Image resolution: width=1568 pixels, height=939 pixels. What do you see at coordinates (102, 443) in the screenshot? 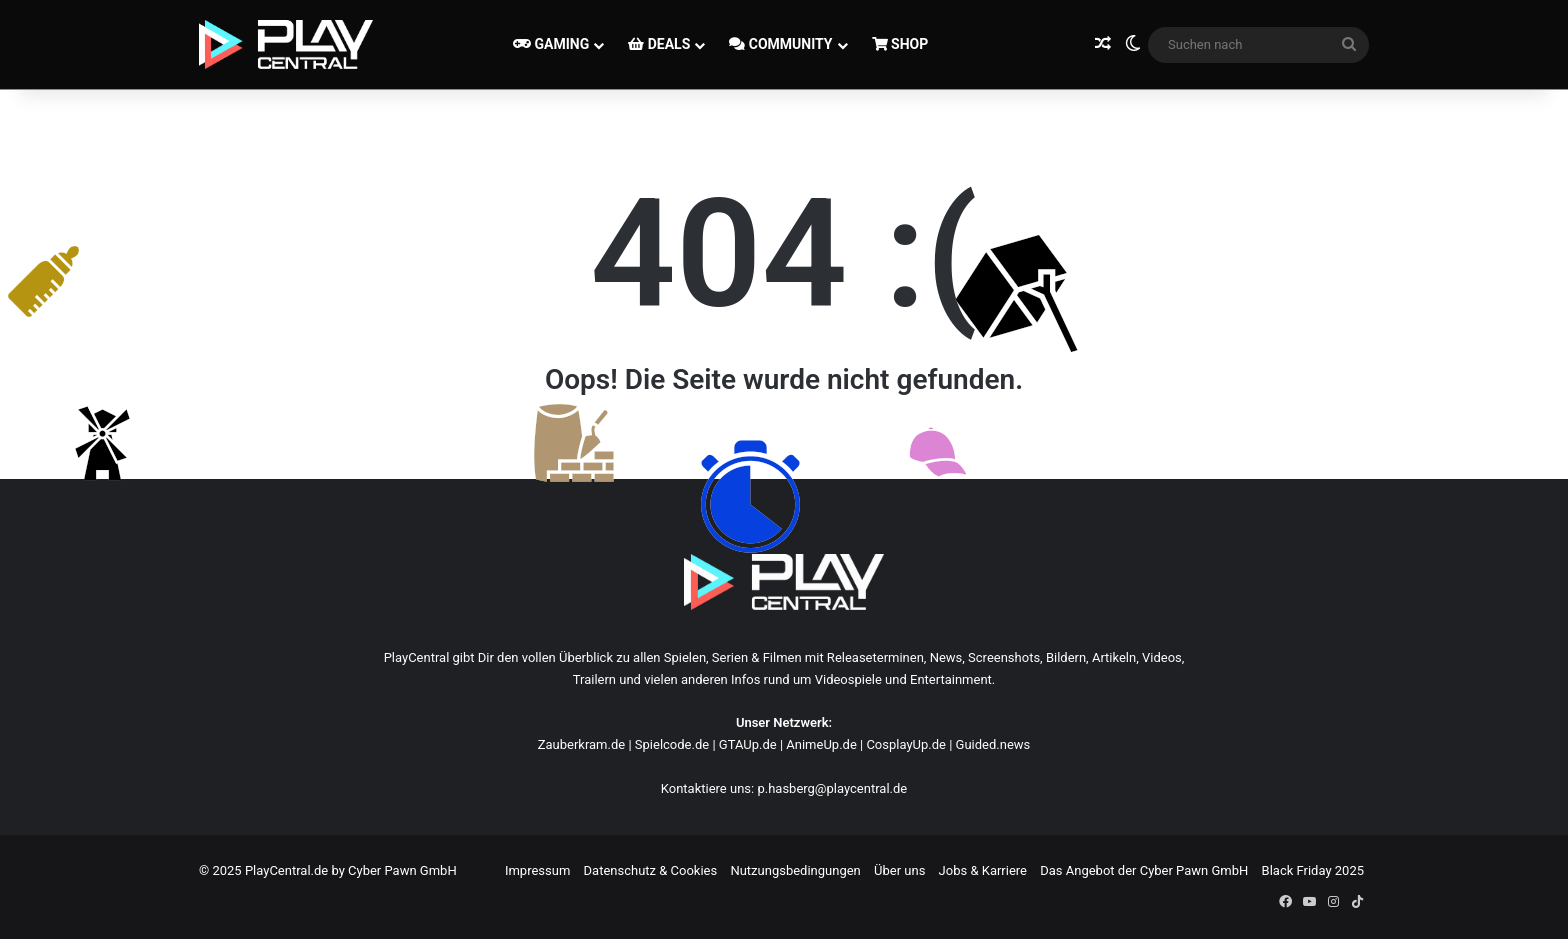
I see `indicates wind energy or renewable power source` at bounding box center [102, 443].